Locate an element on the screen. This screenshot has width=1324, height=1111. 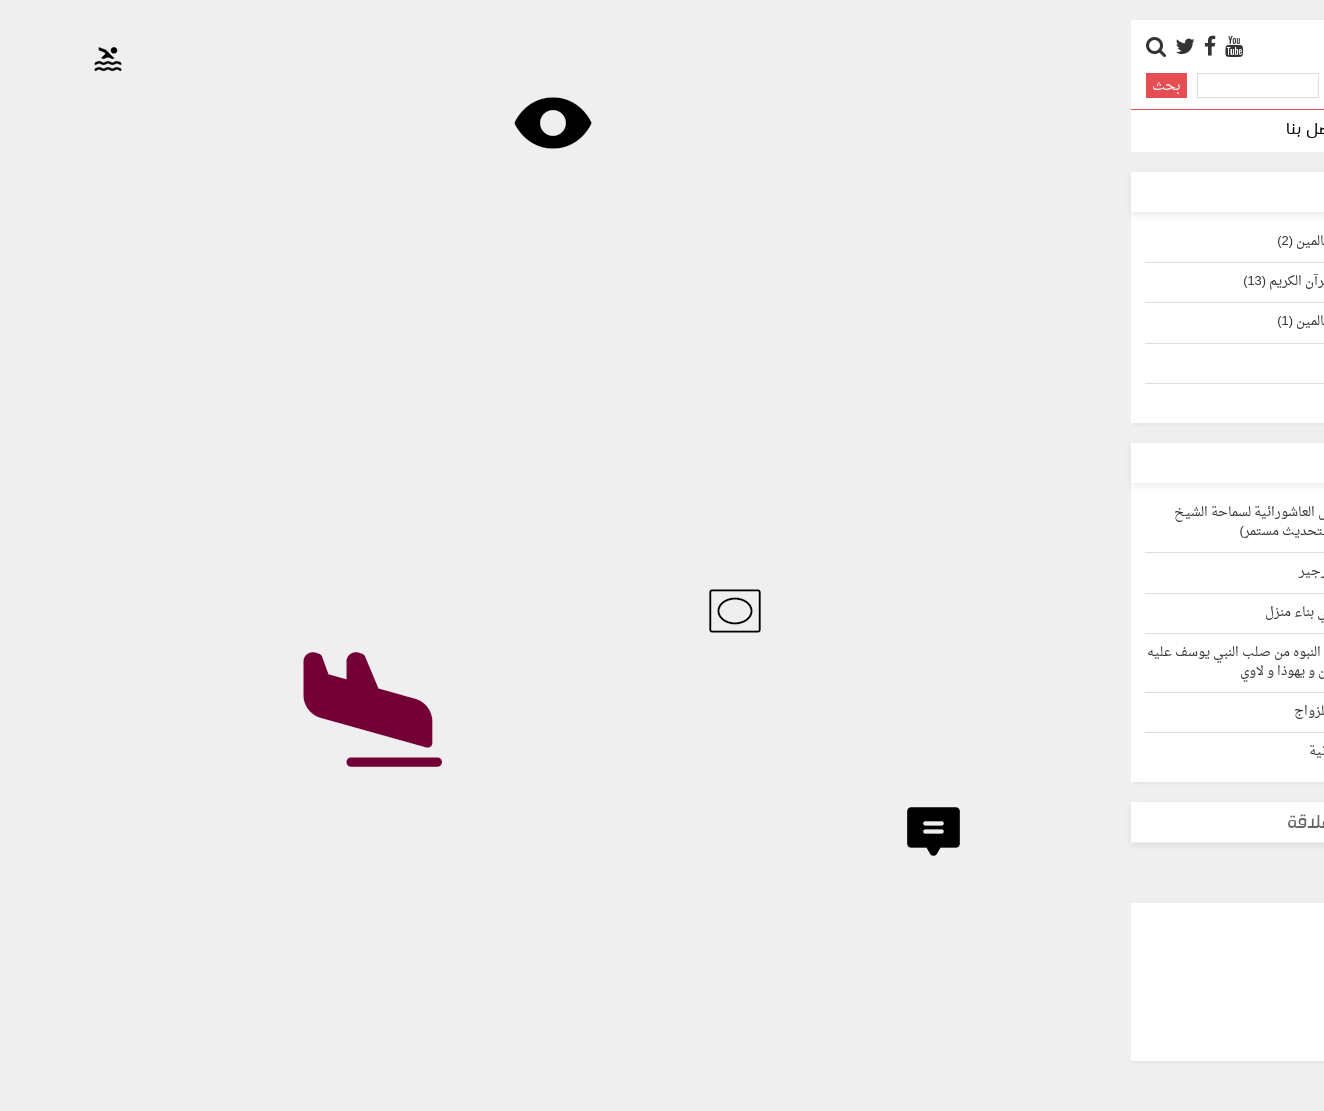
apply vignette effect to photo is located at coordinates (735, 611).